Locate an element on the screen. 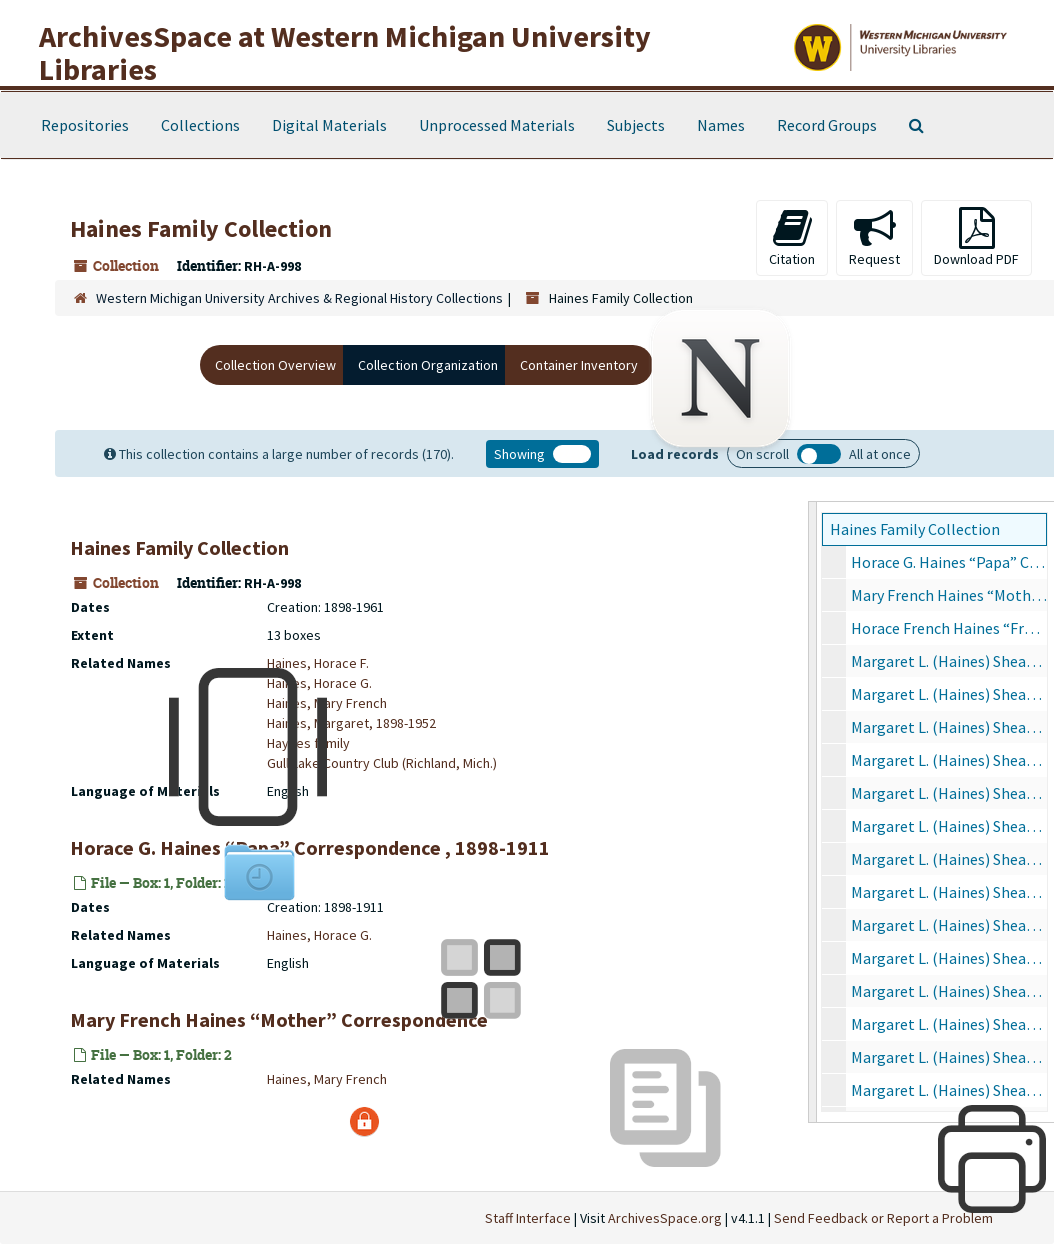 The image size is (1054, 1244). access temporary files folder is located at coordinates (259, 872).